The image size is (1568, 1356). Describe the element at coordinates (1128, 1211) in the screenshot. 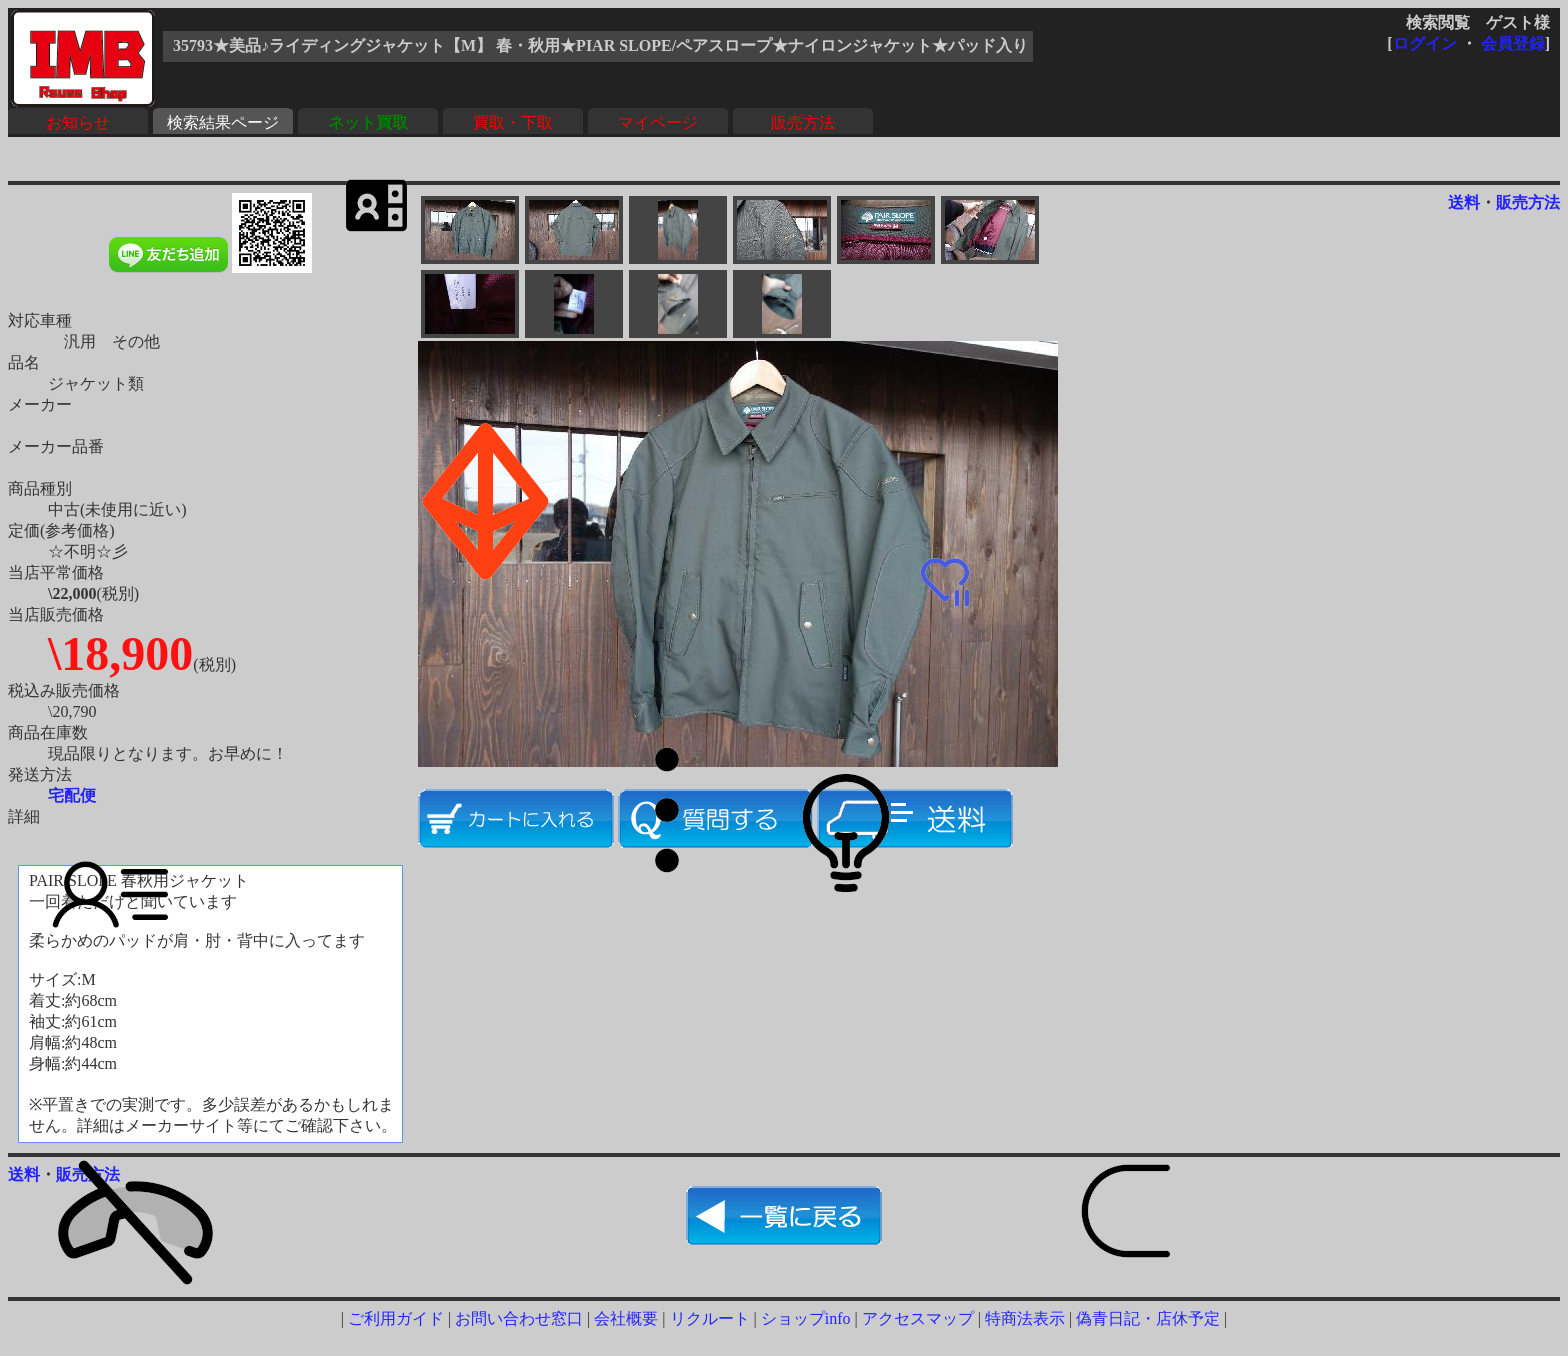

I see `indicates a proper subset relationship in mathematical notation` at that location.